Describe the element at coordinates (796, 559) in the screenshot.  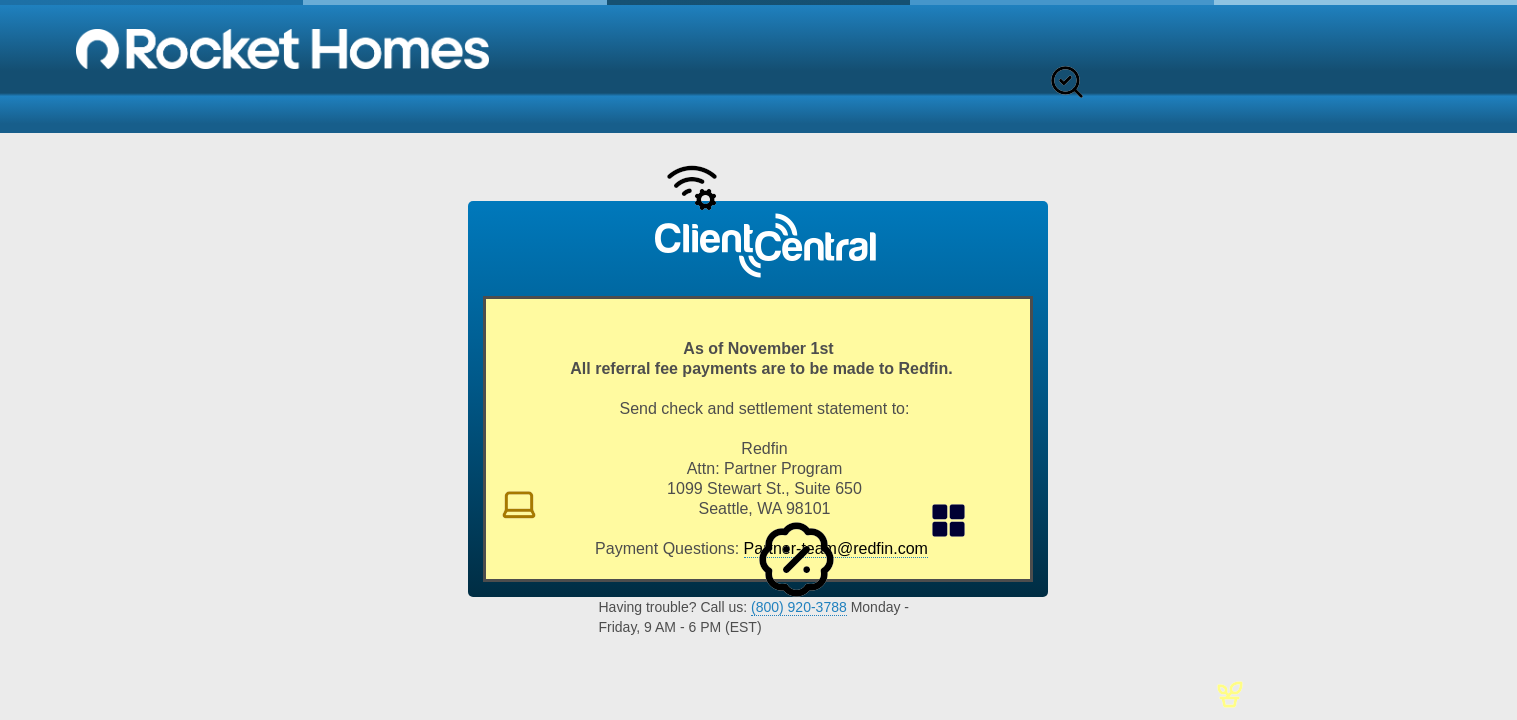
I see `view available discounts or promotions` at that location.